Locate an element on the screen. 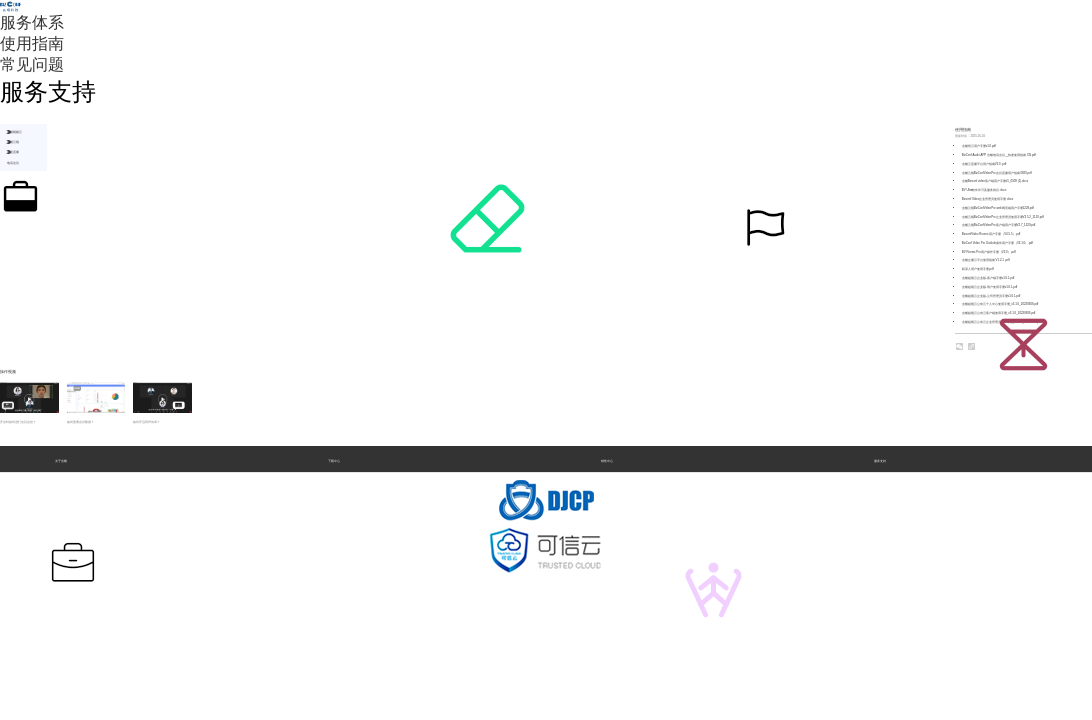  access travel or trip planning features is located at coordinates (20, 197).